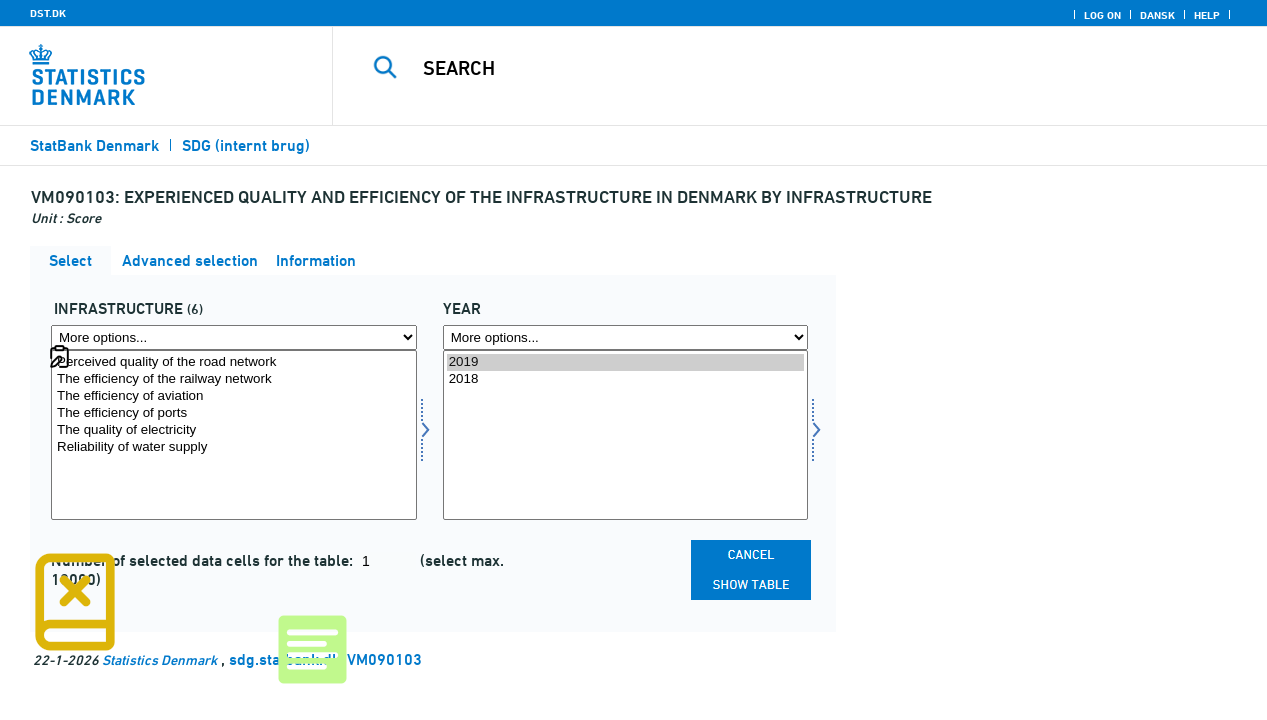  What do you see at coordinates (312, 649) in the screenshot?
I see `align text to the left` at bounding box center [312, 649].